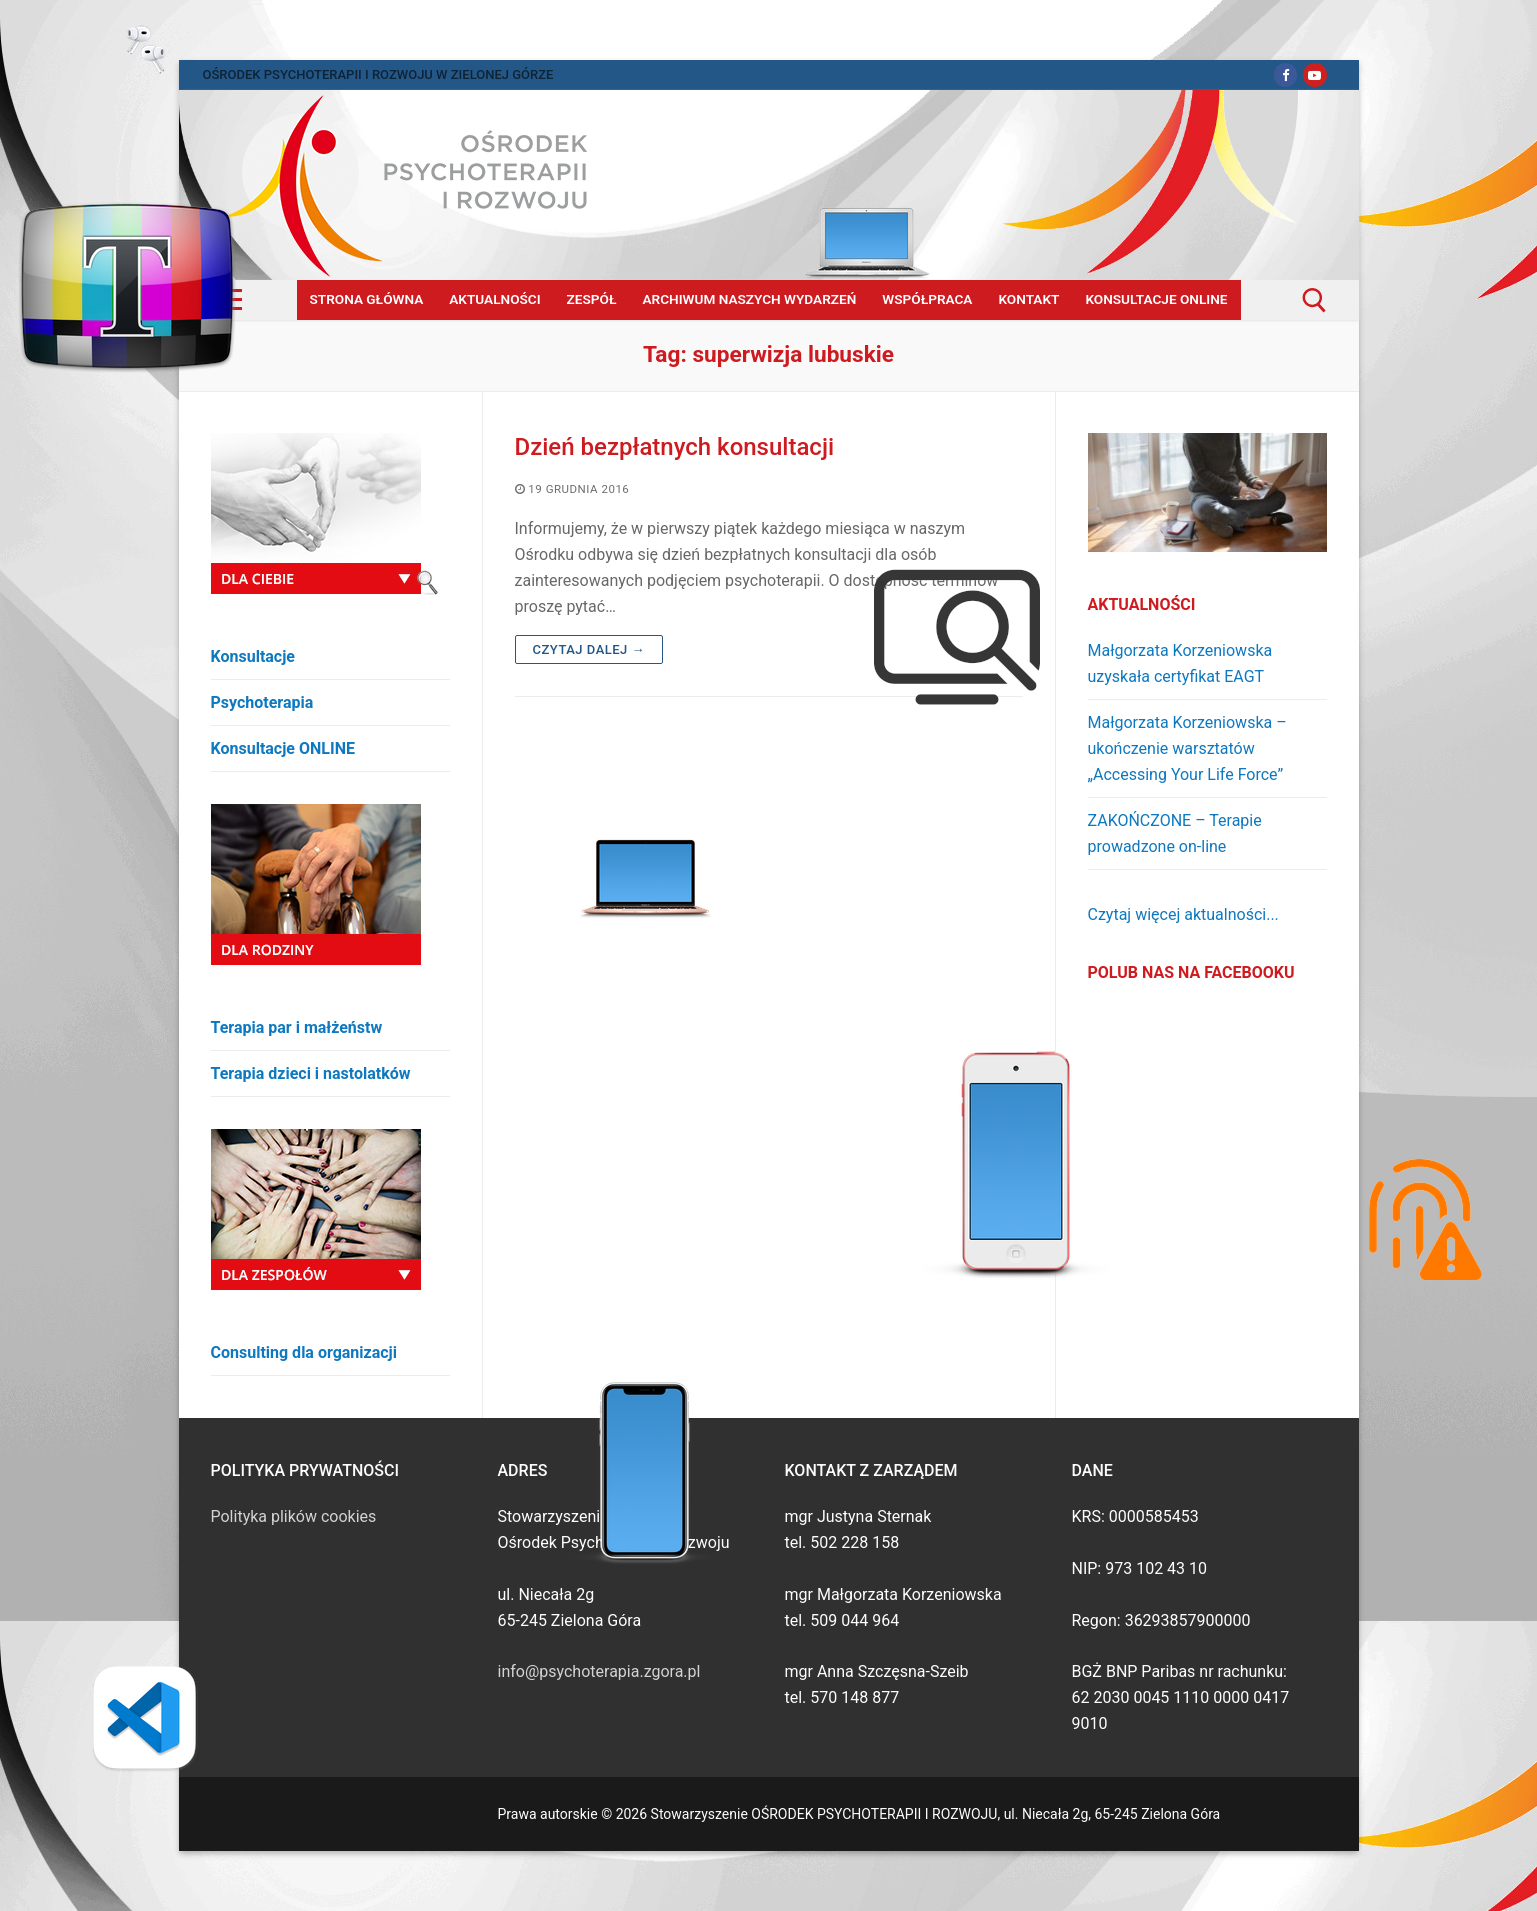 This screenshot has width=1537, height=1911. I want to click on indicates this macbook air in system preferences, so click(866, 232).